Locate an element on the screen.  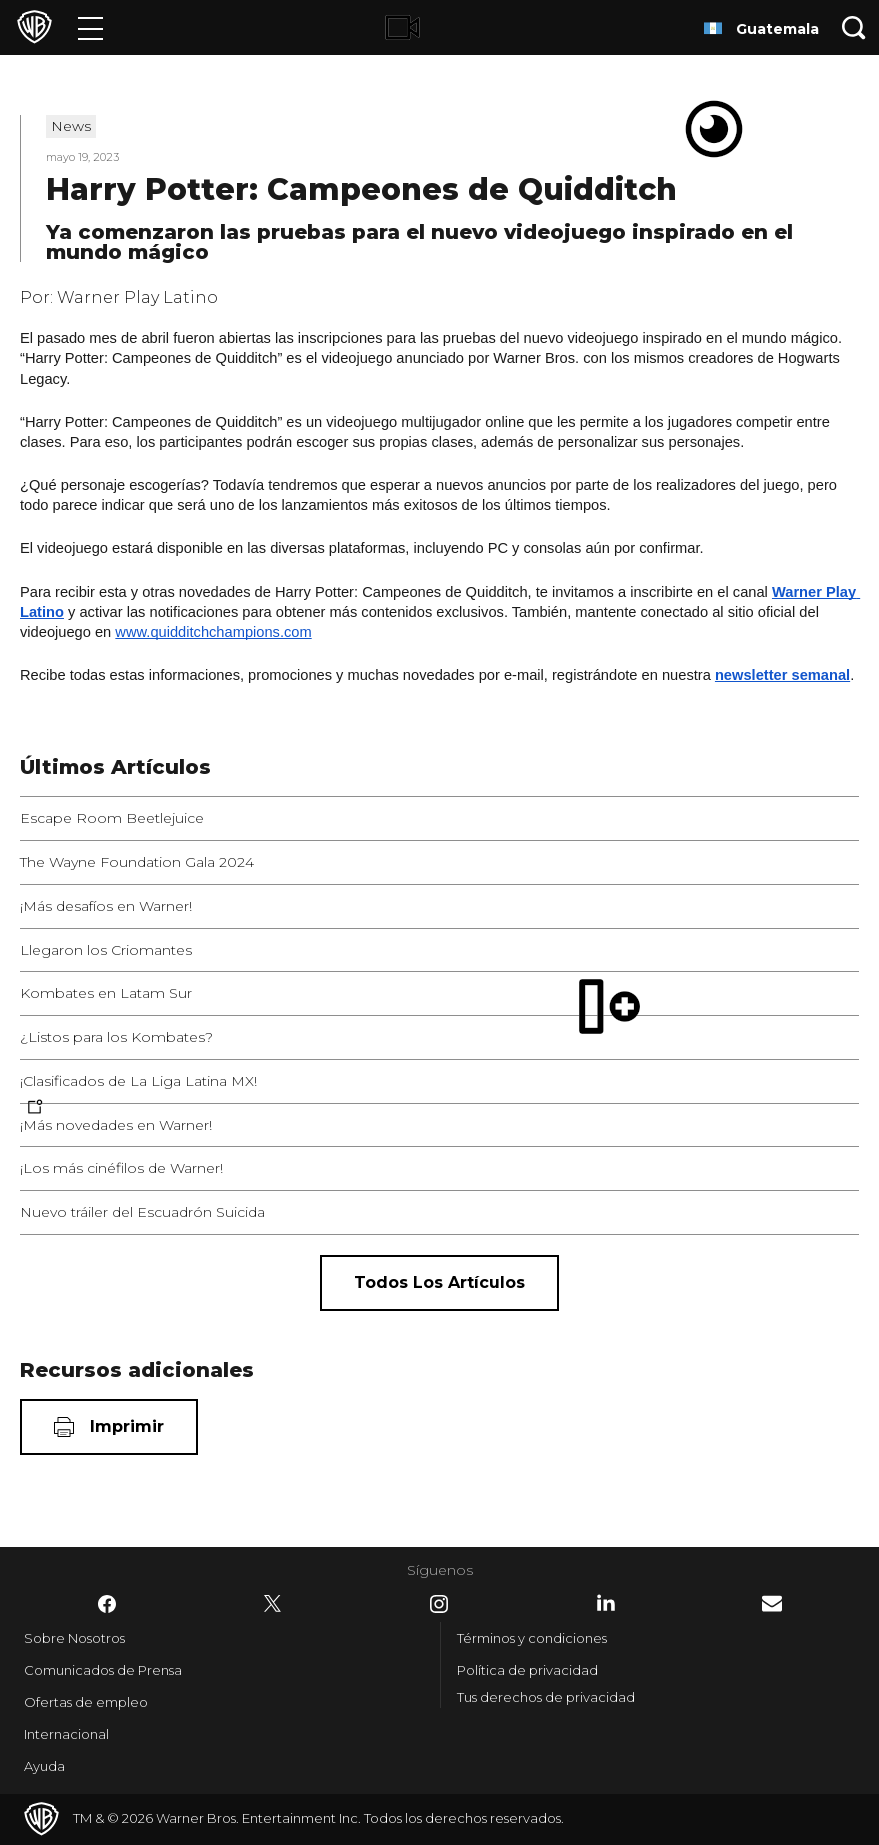
turn on camera for video call is located at coordinates (402, 27).